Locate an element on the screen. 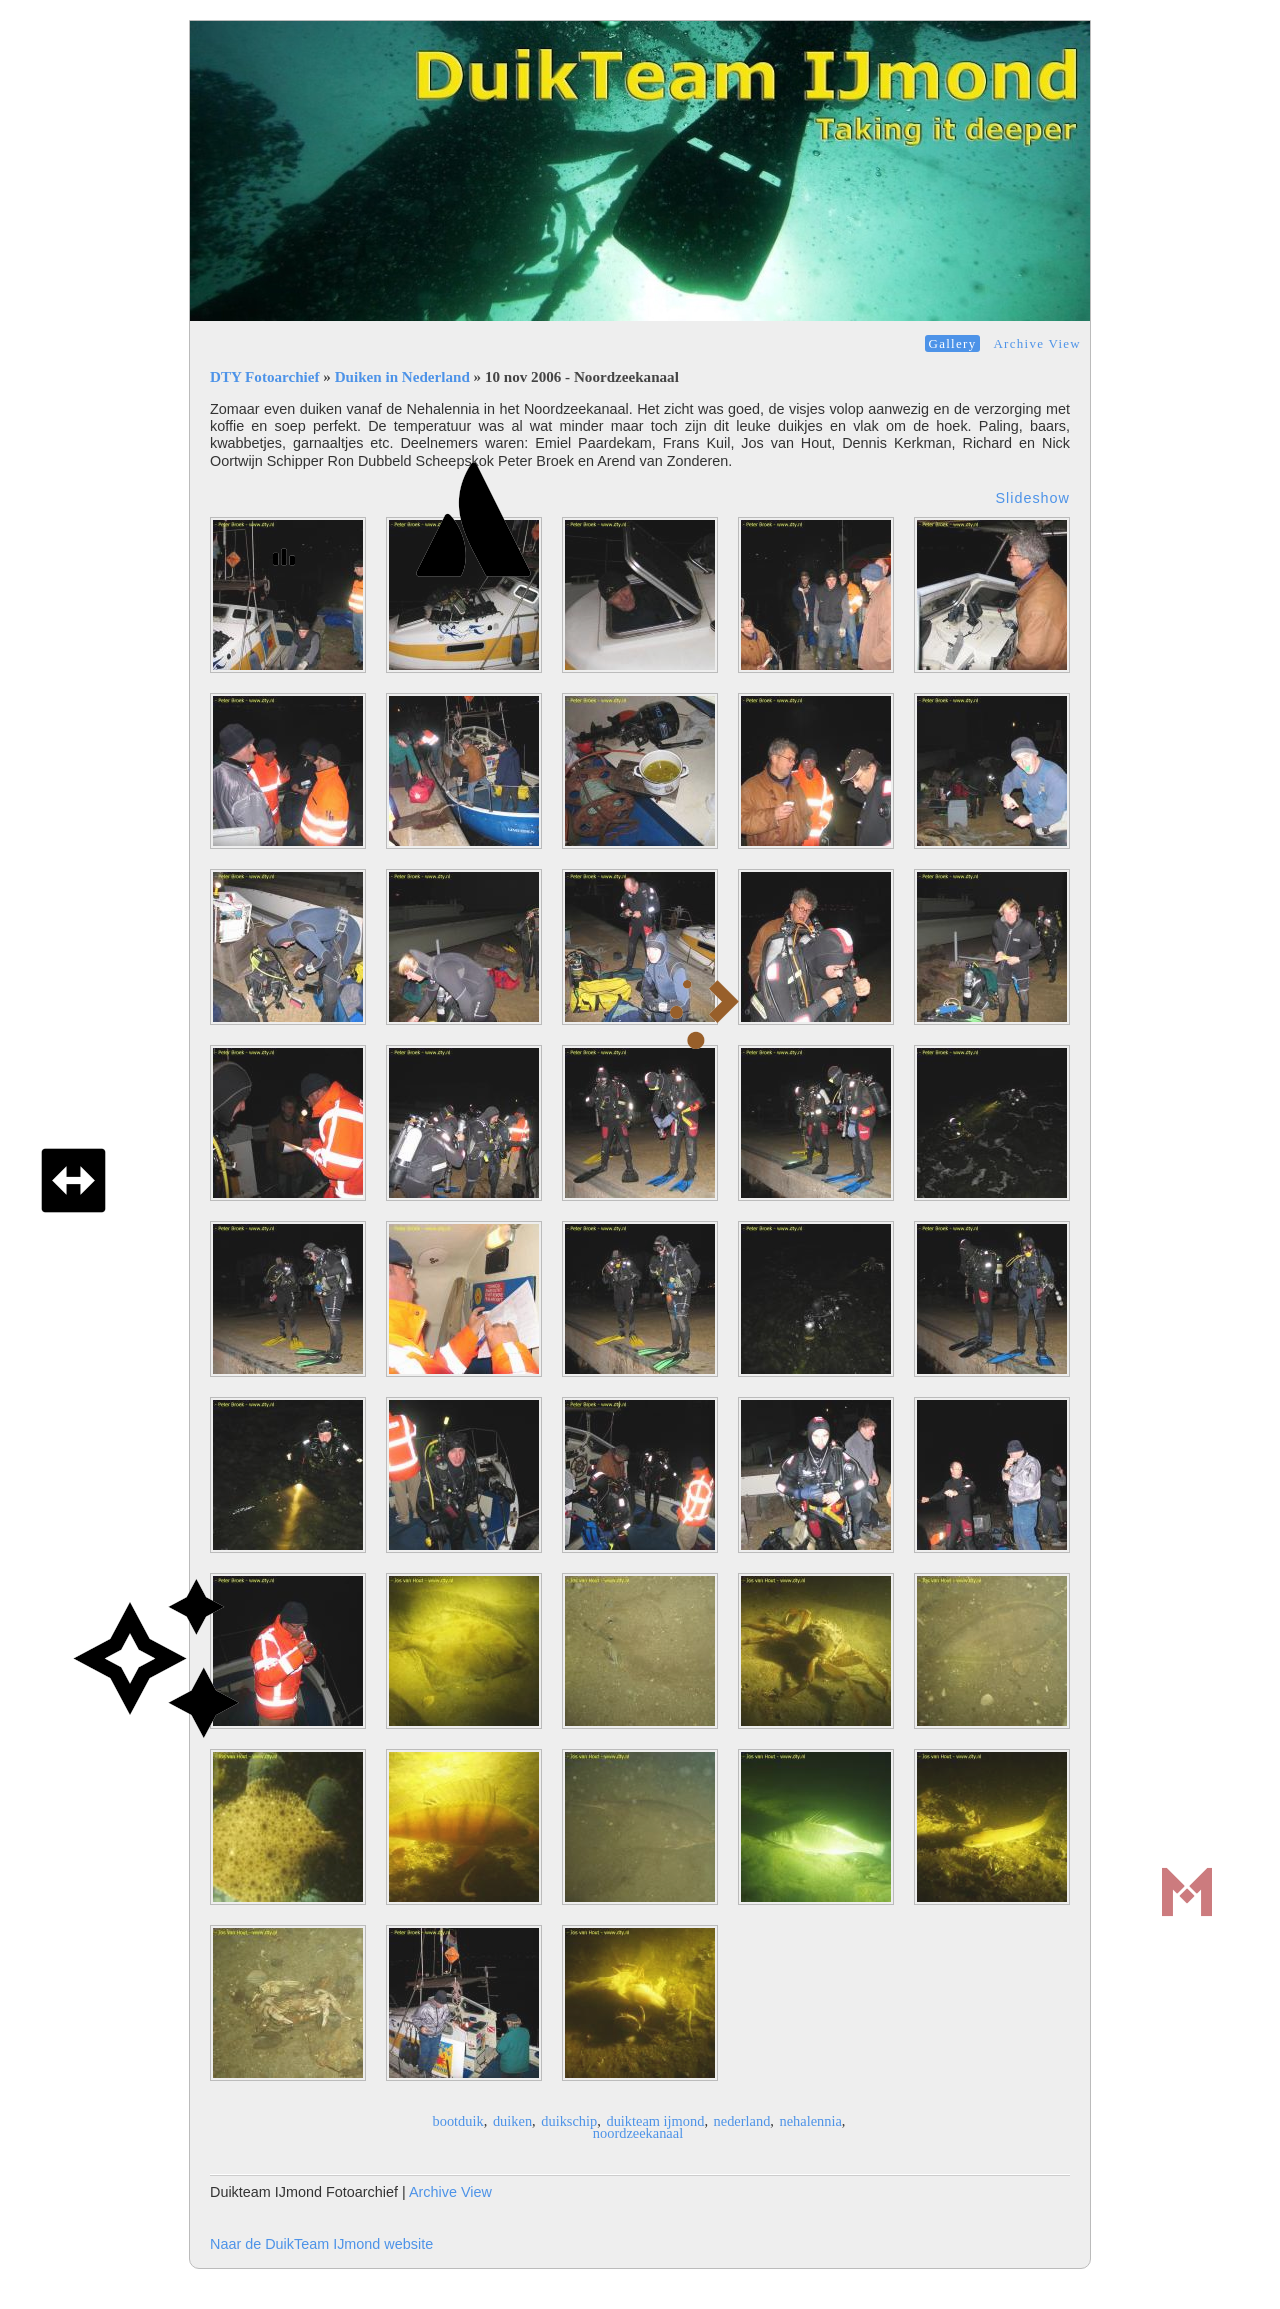 This screenshot has width=1280, height=2309. indicates AI-generated or enhanced content is located at coordinates (159, 1658).